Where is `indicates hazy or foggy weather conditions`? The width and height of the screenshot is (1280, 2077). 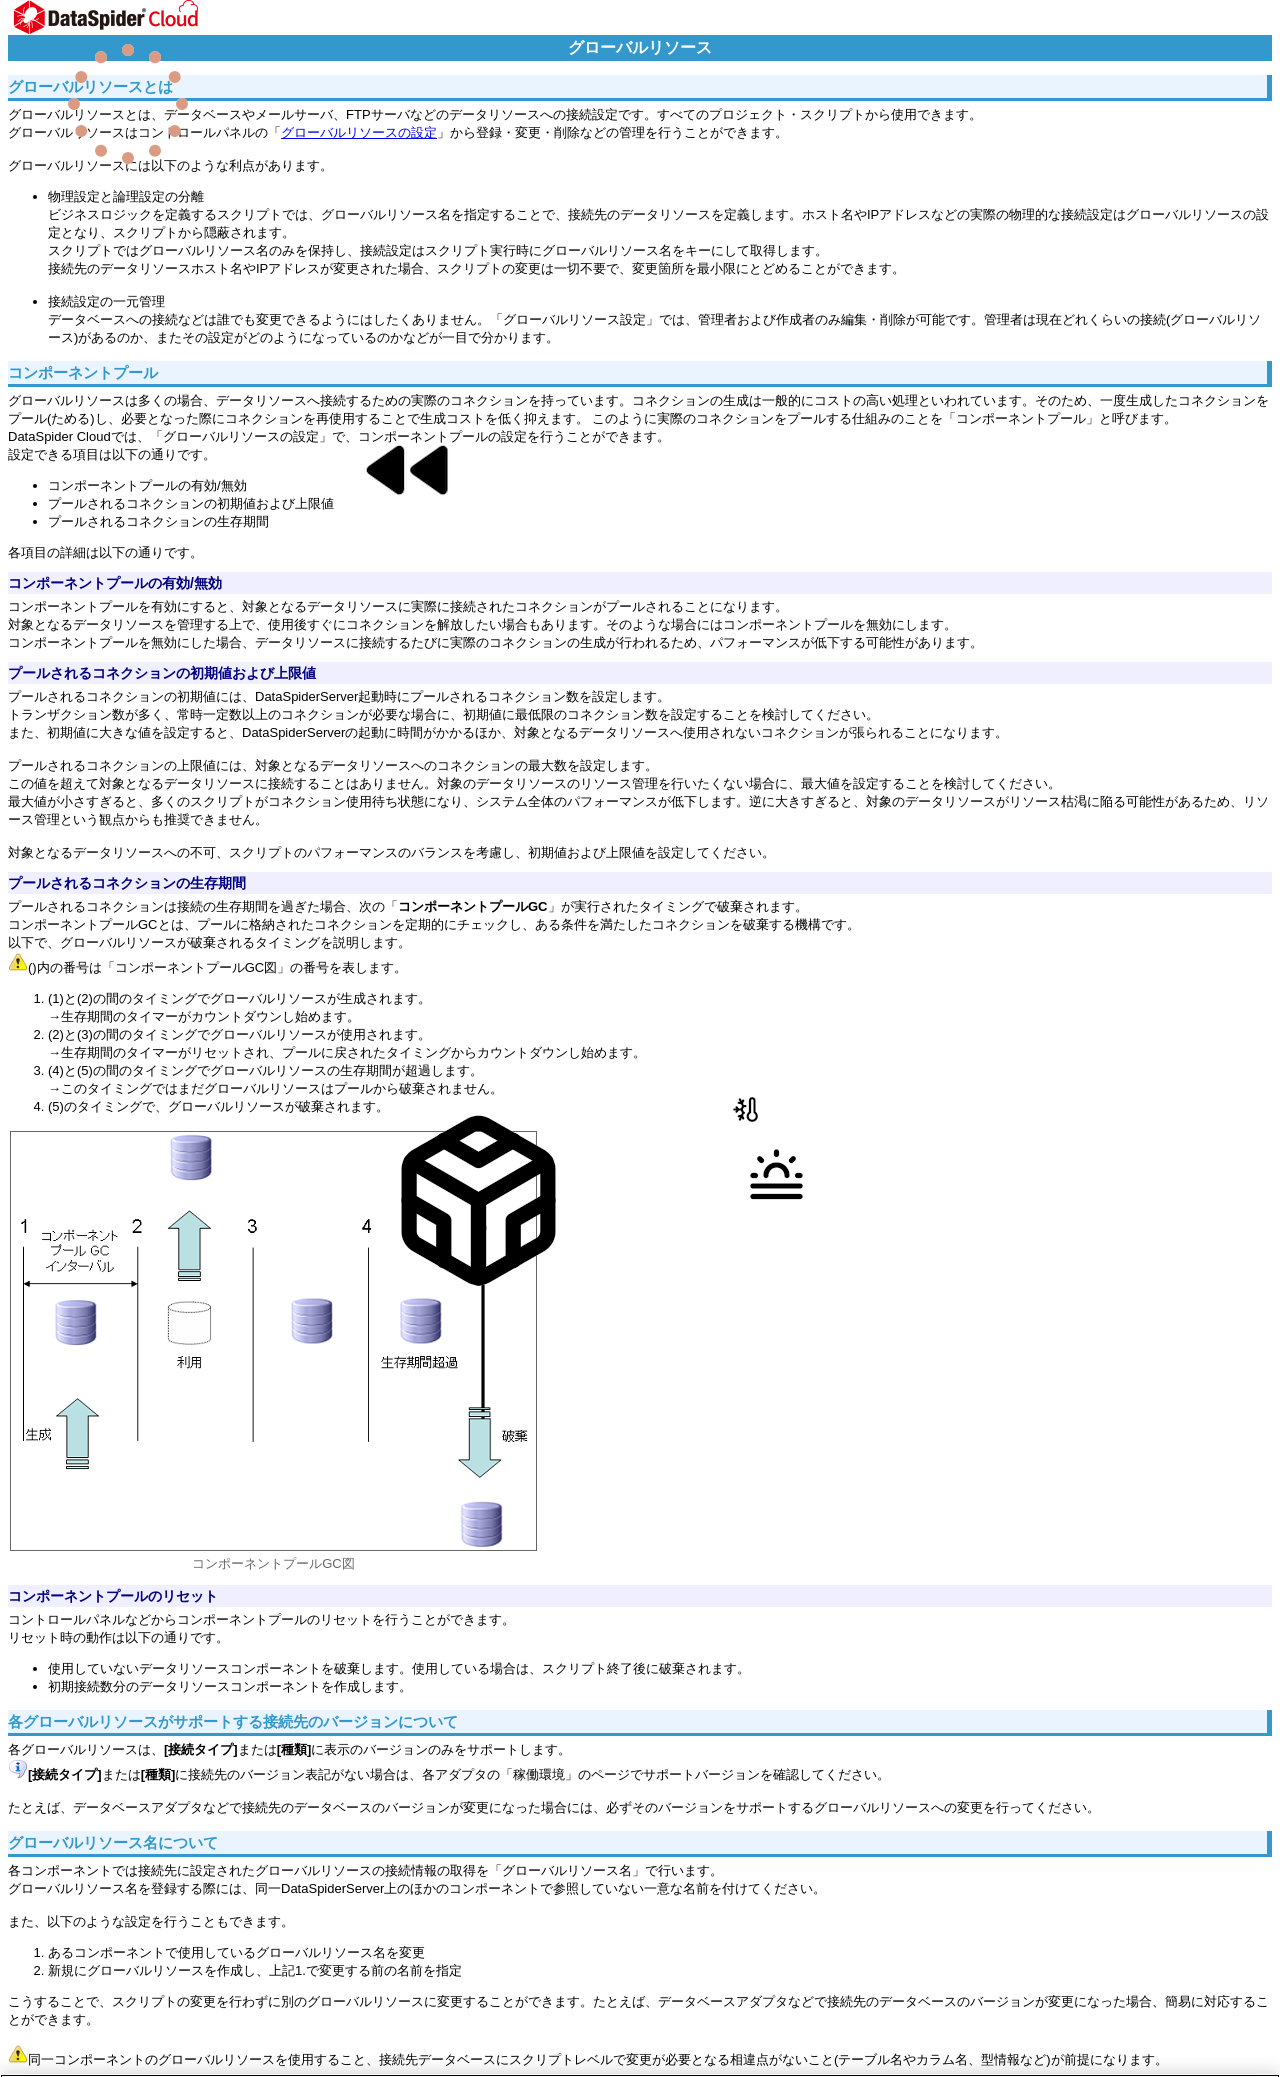
indicates hazy or foggy weather conditions is located at coordinates (776, 1175).